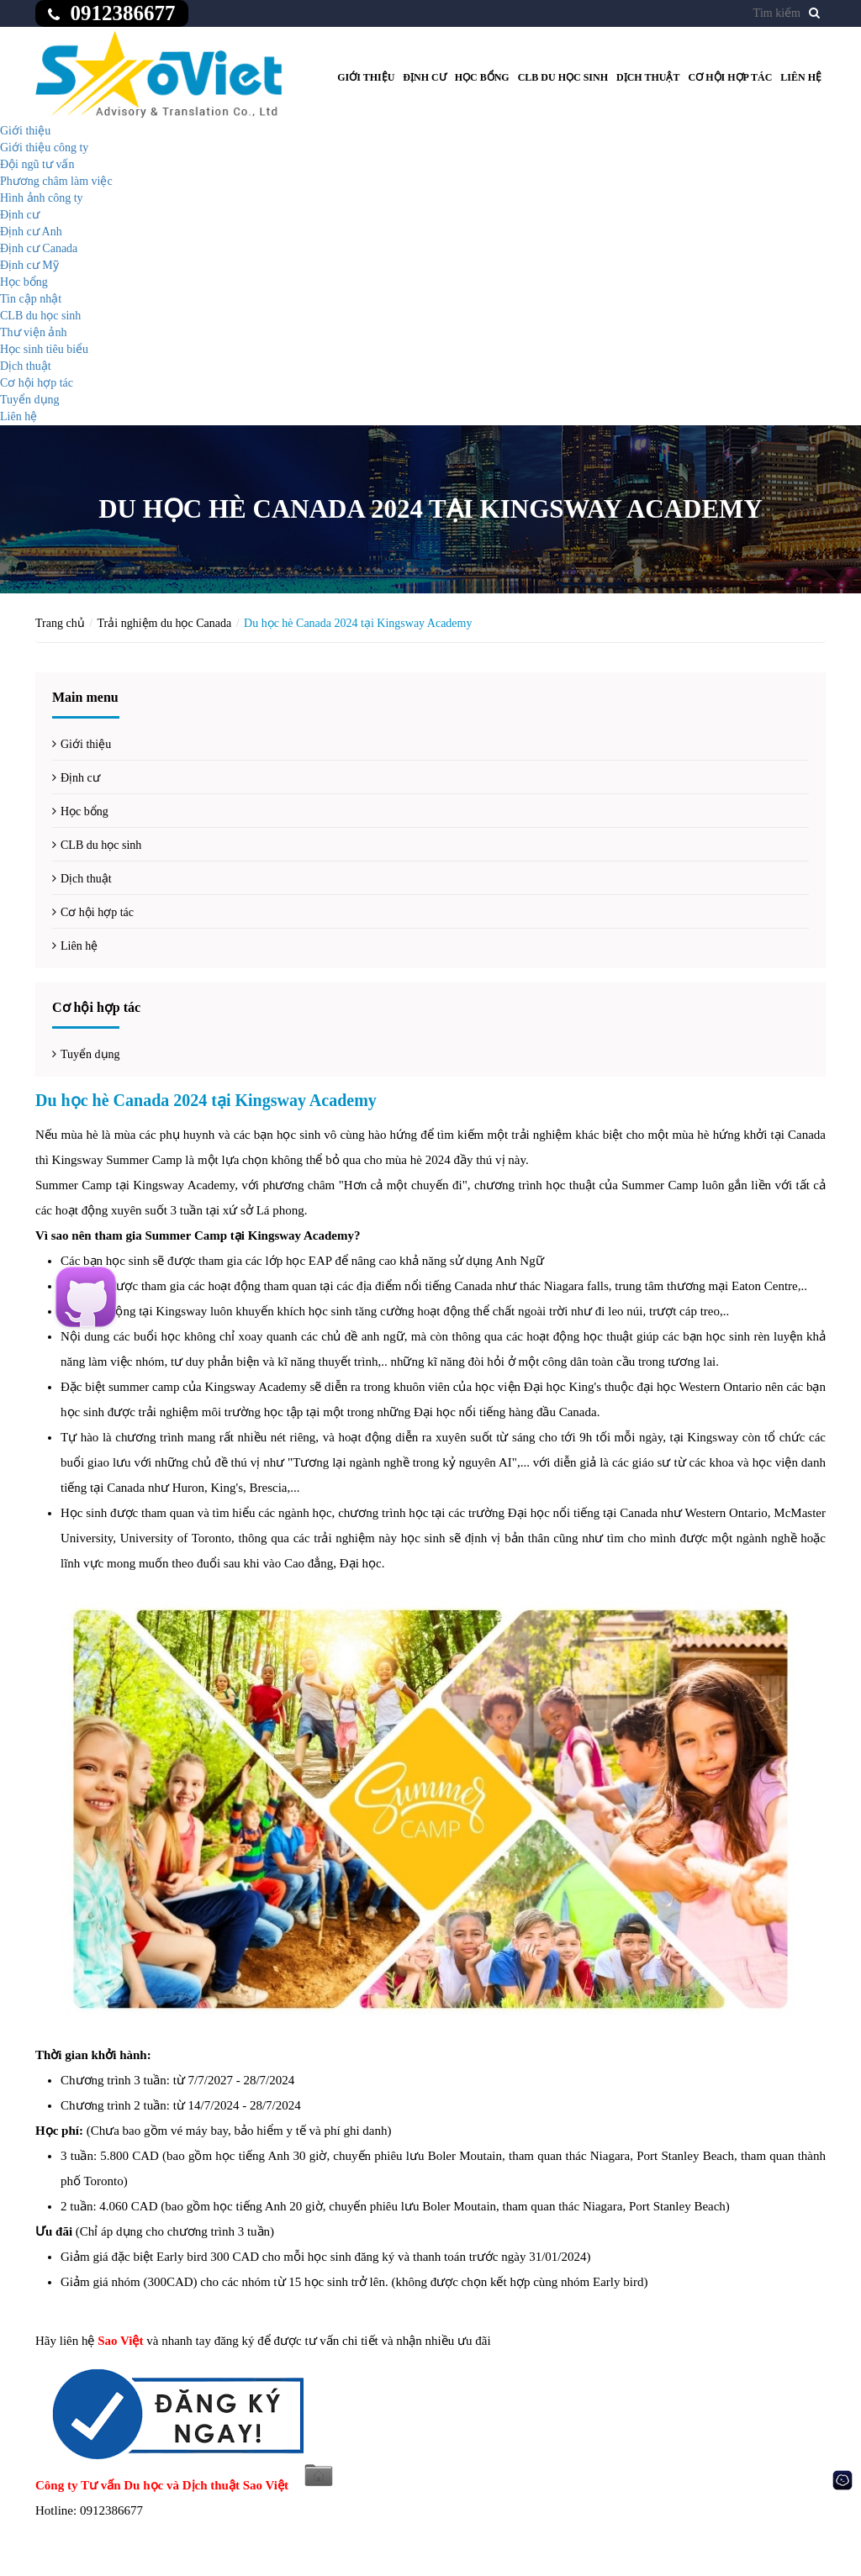 The image size is (861, 2576). I want to click on open termius ssh client, so click(843, 2480).